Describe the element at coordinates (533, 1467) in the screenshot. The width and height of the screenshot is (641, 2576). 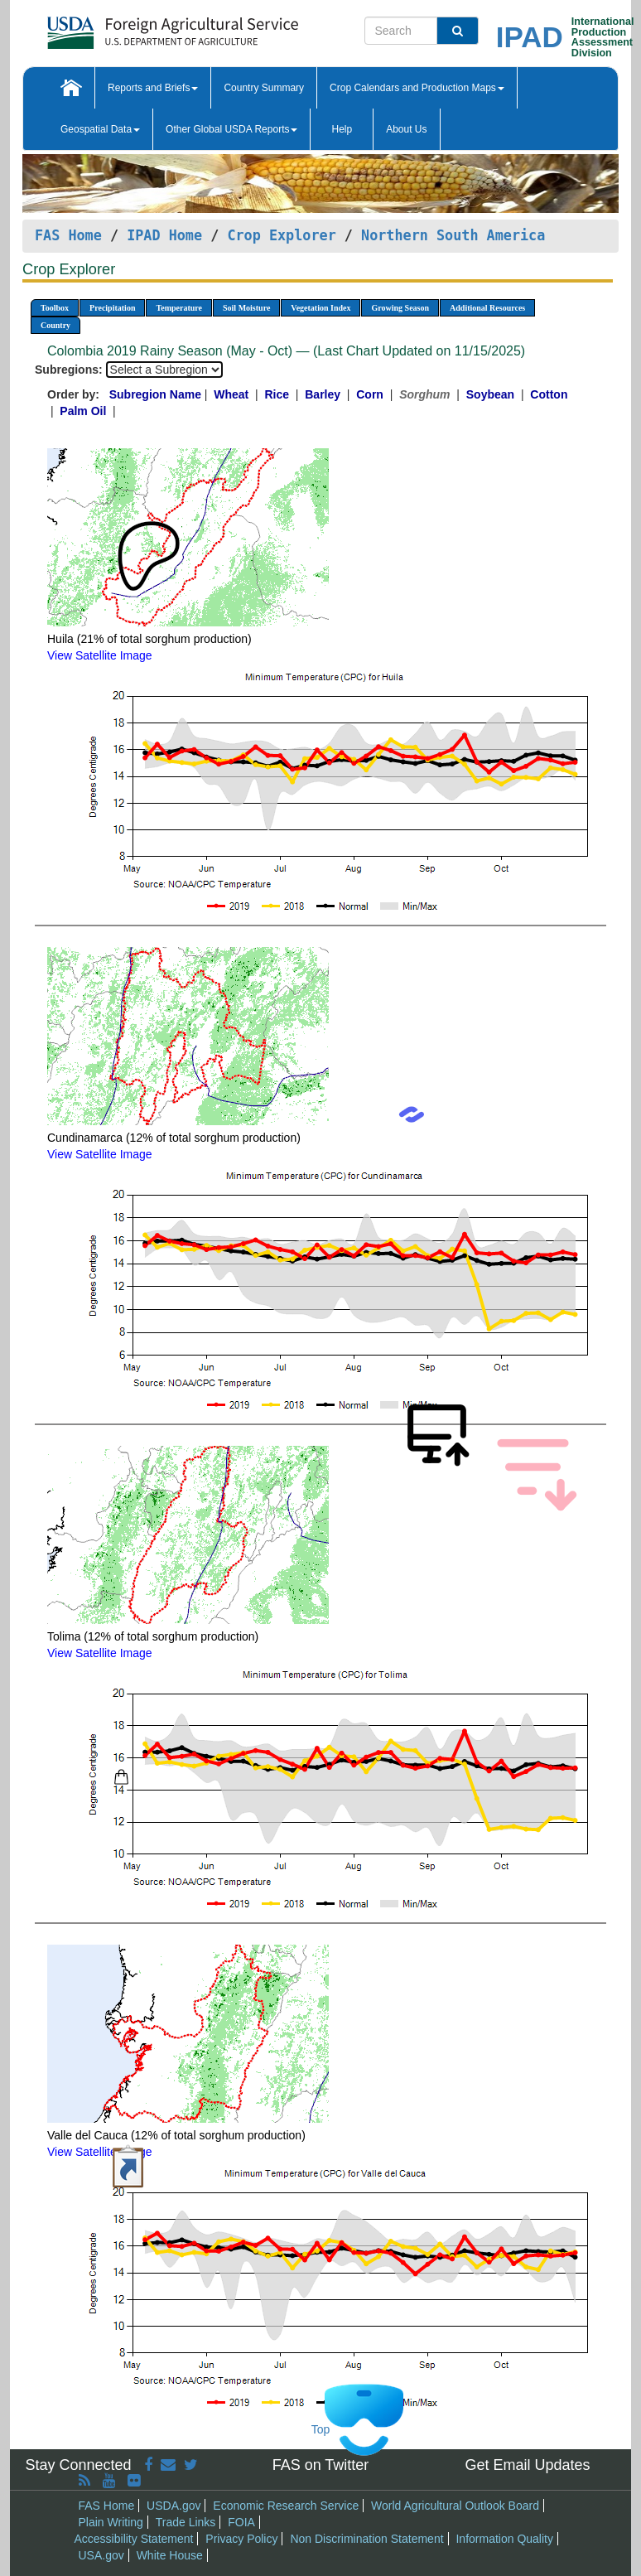
I see `sort or filter items in descending order` at that location.